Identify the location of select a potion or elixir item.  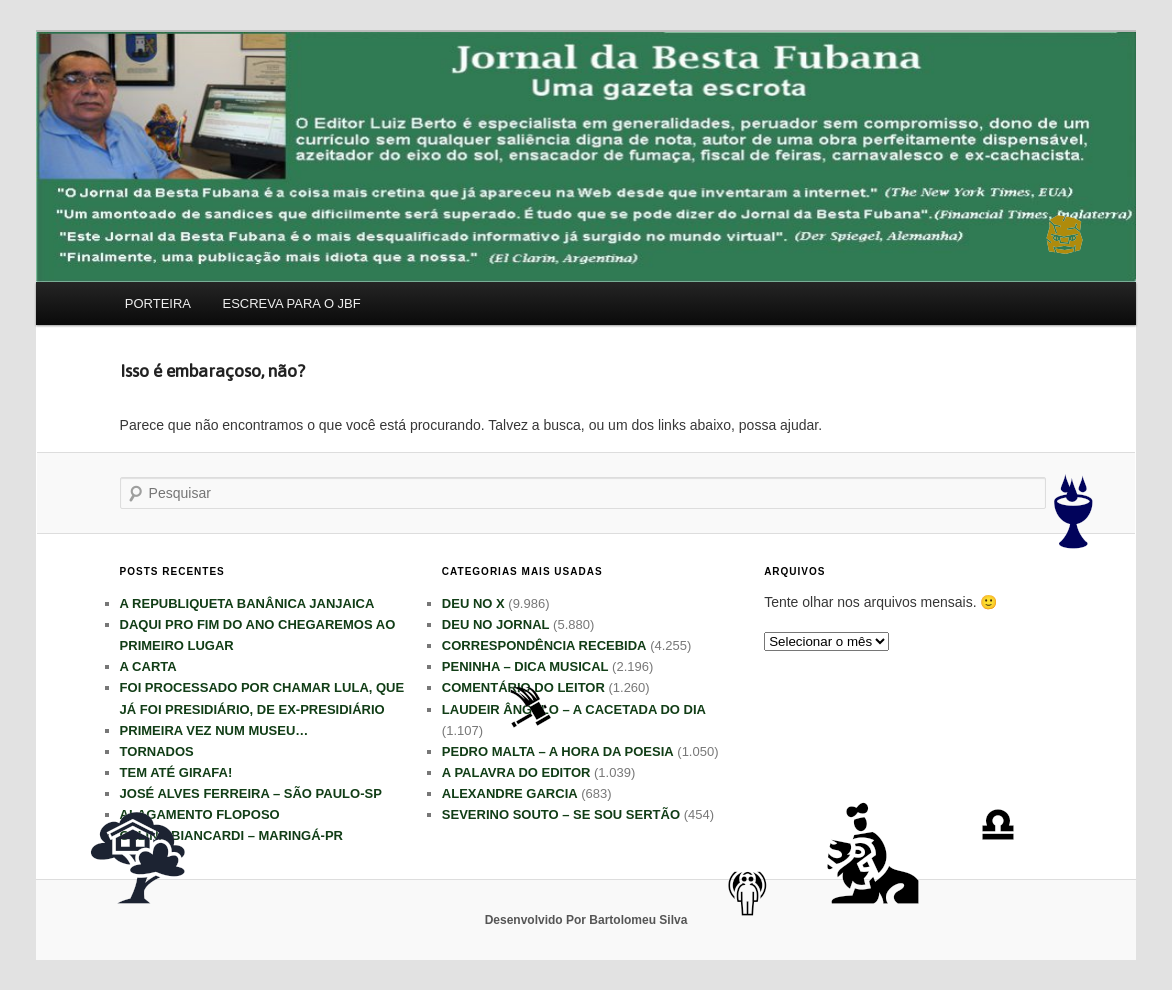
(1073, 511).